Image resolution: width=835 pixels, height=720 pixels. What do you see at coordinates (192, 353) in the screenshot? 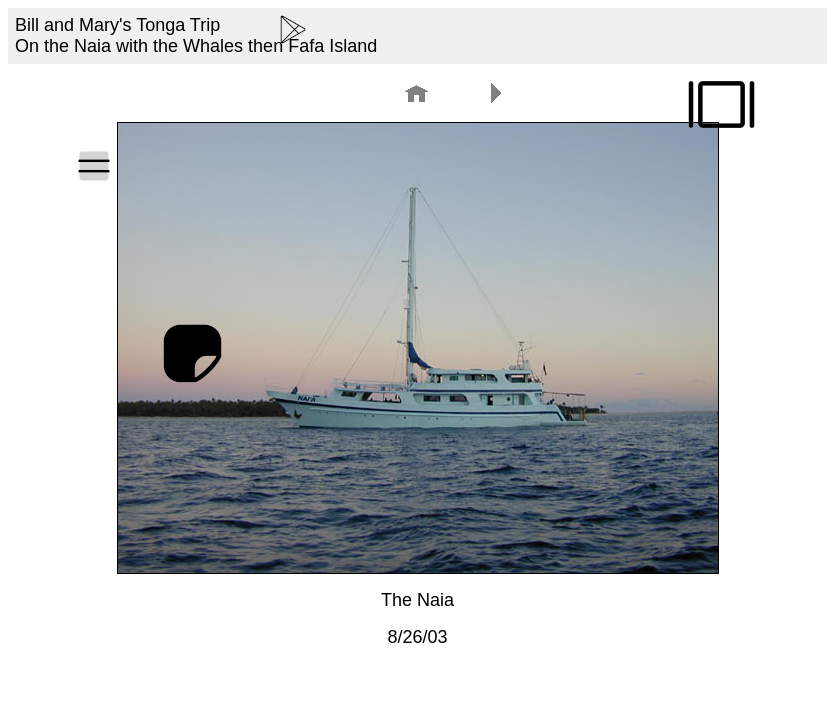
I see `add a sticker to your message` at bounding box center [192, 353].